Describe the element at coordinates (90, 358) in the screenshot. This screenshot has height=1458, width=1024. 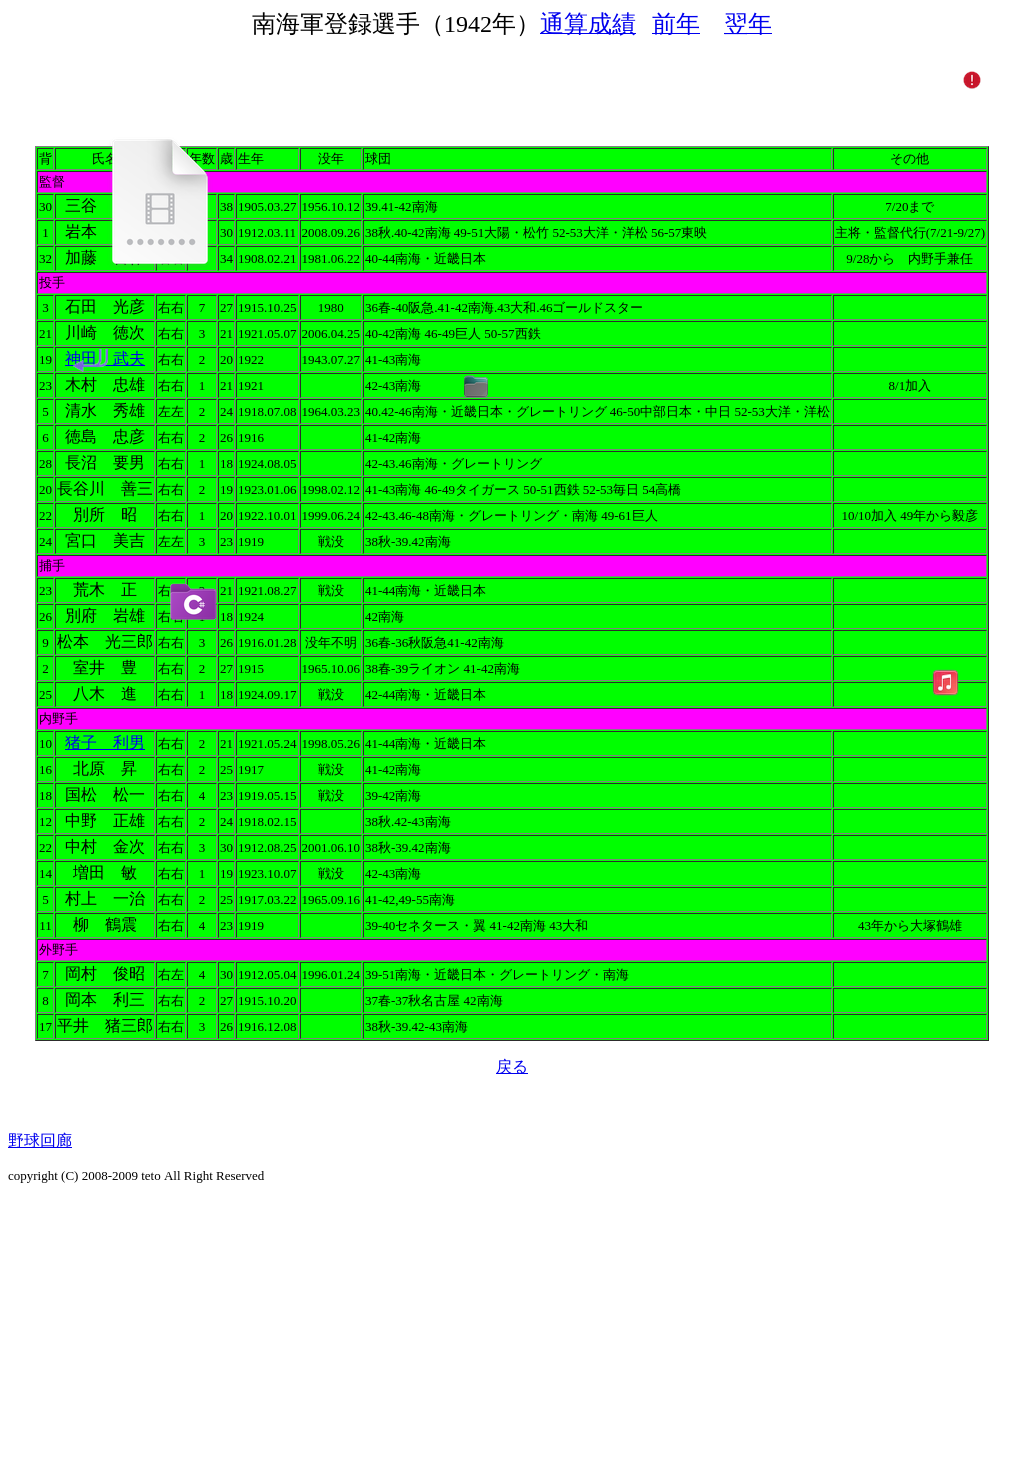
I see `reply to all recipients of an email` at that location.